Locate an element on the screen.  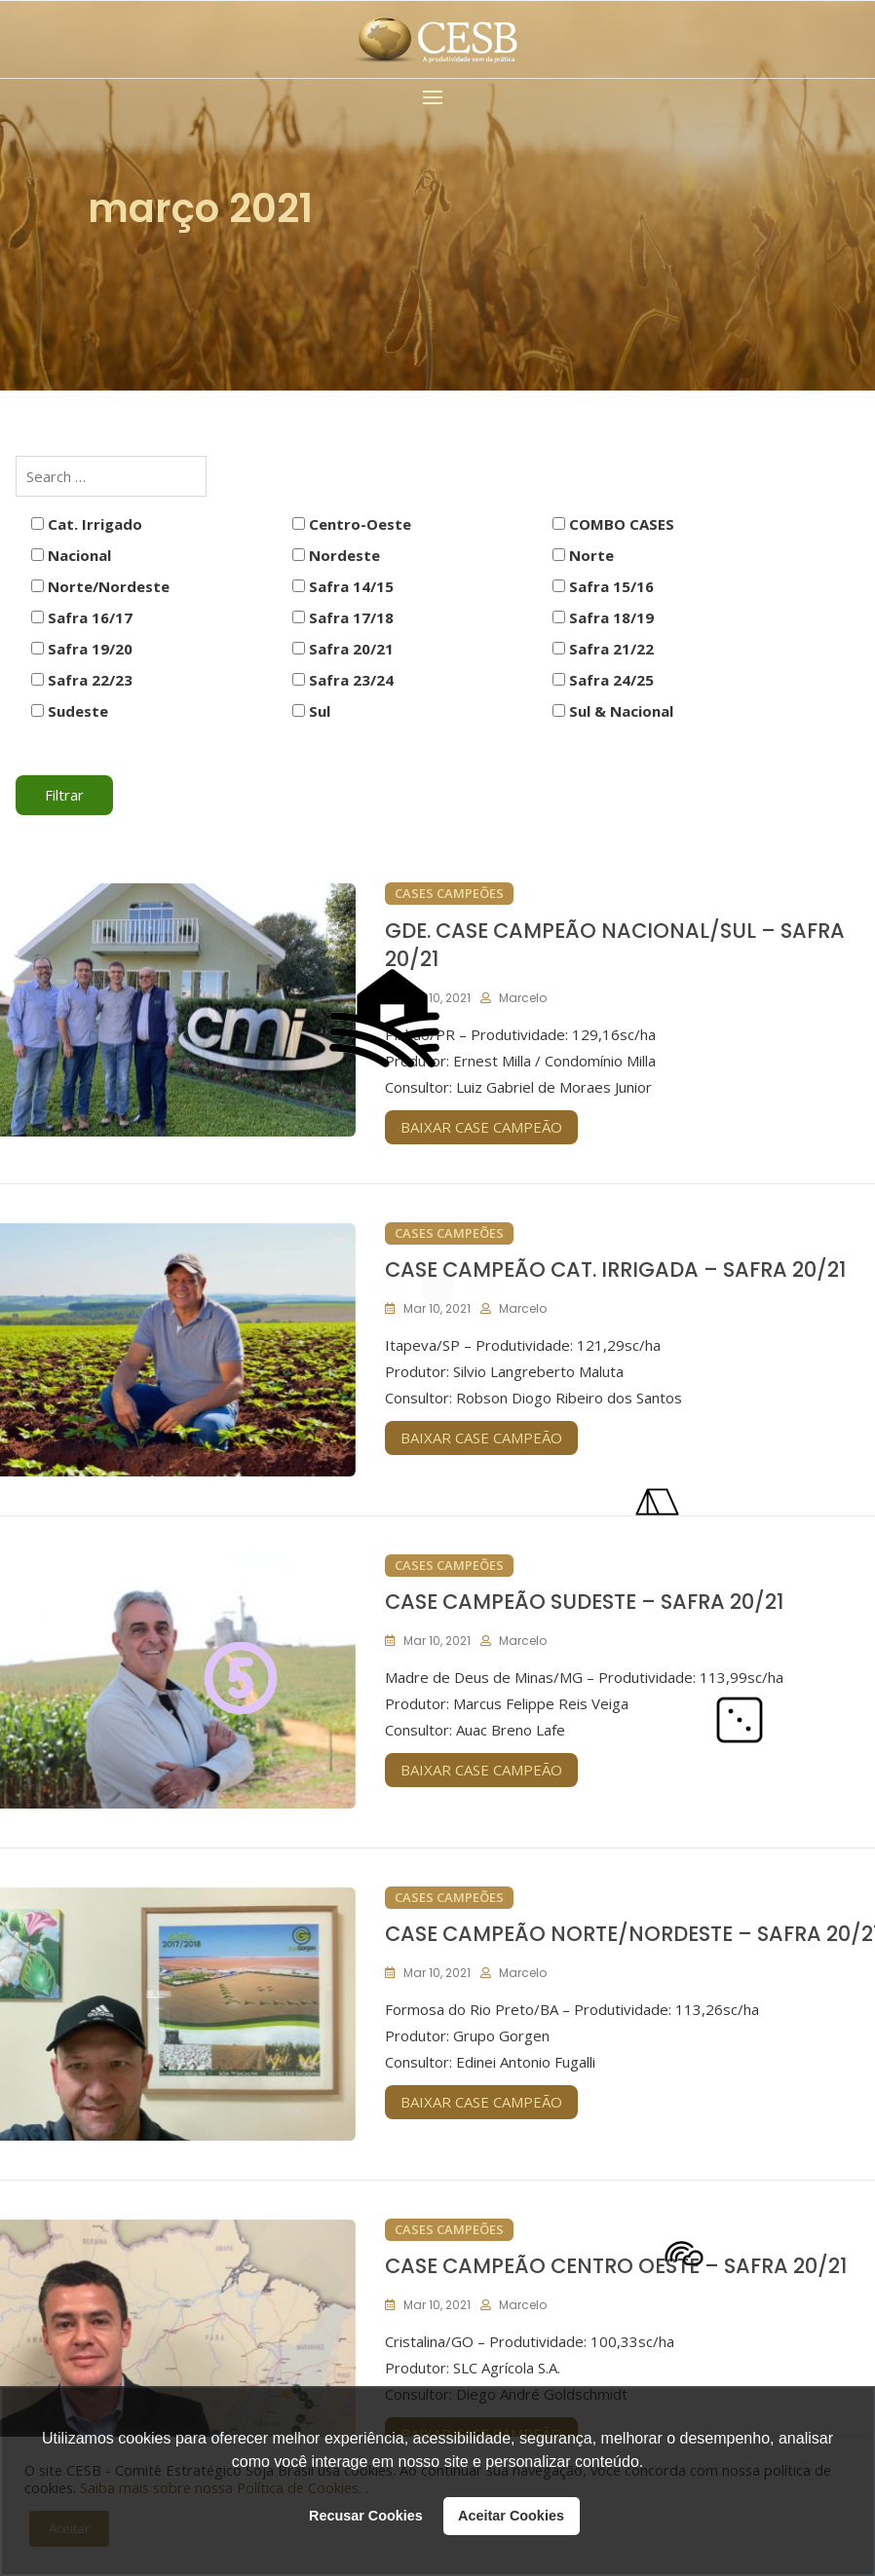
view camping or outdoor locations is located at coordinates (657, 1503).